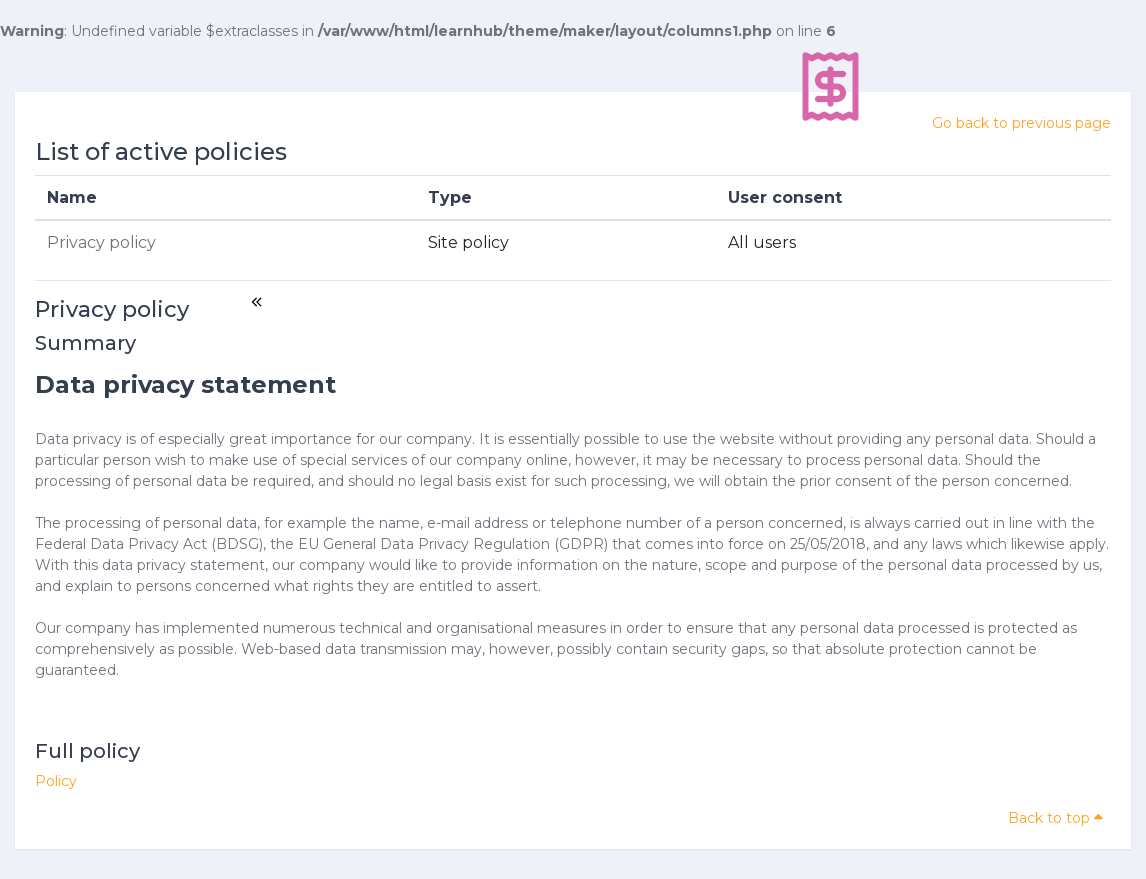 The width and height of the screenshot is (1146, 879). I want to click on view purchase receipt or transaction history, so click(830, 86).